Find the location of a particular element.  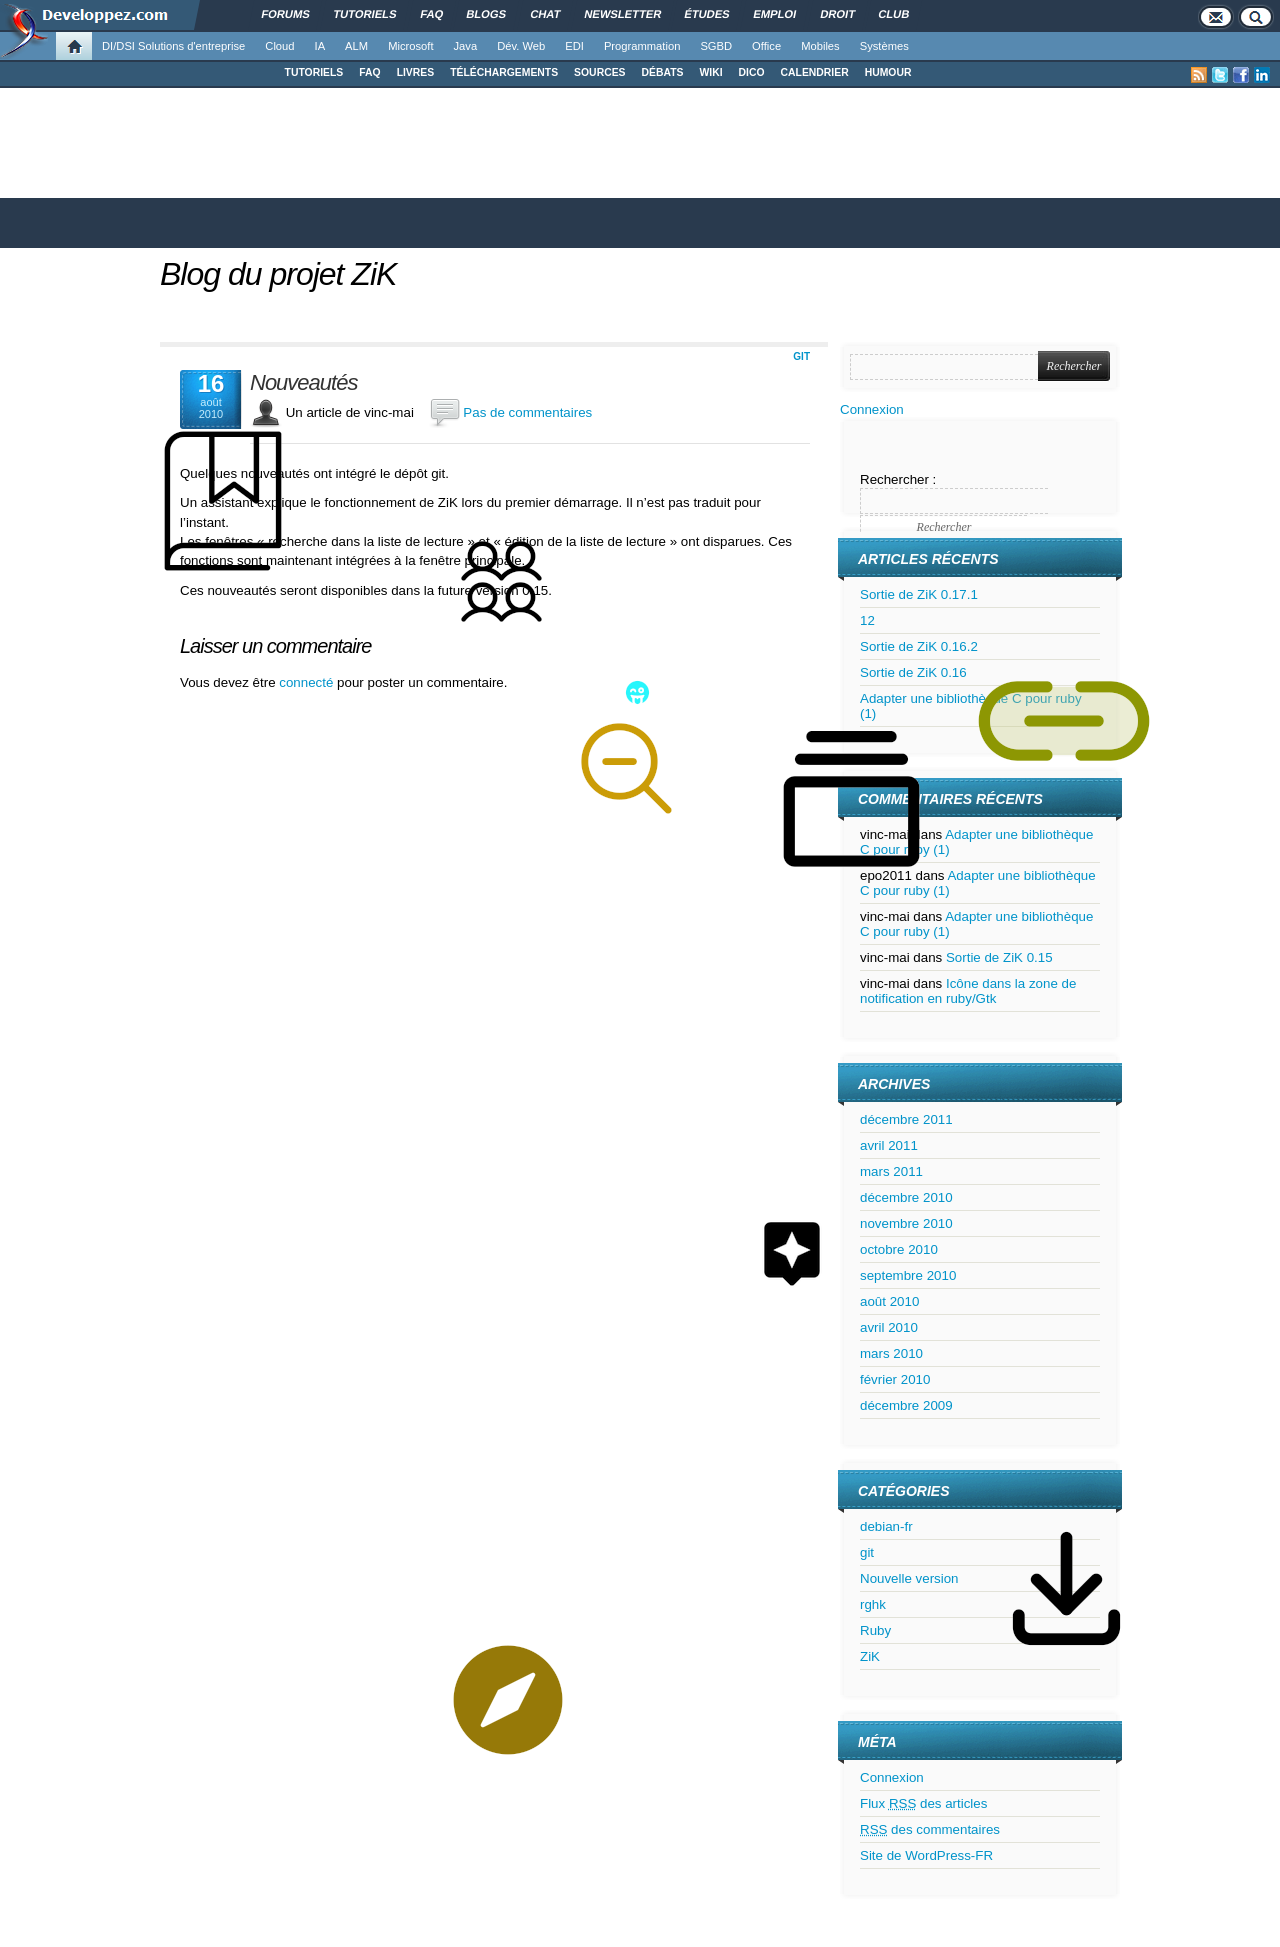

zoom out is located at coordinates (626, 768).